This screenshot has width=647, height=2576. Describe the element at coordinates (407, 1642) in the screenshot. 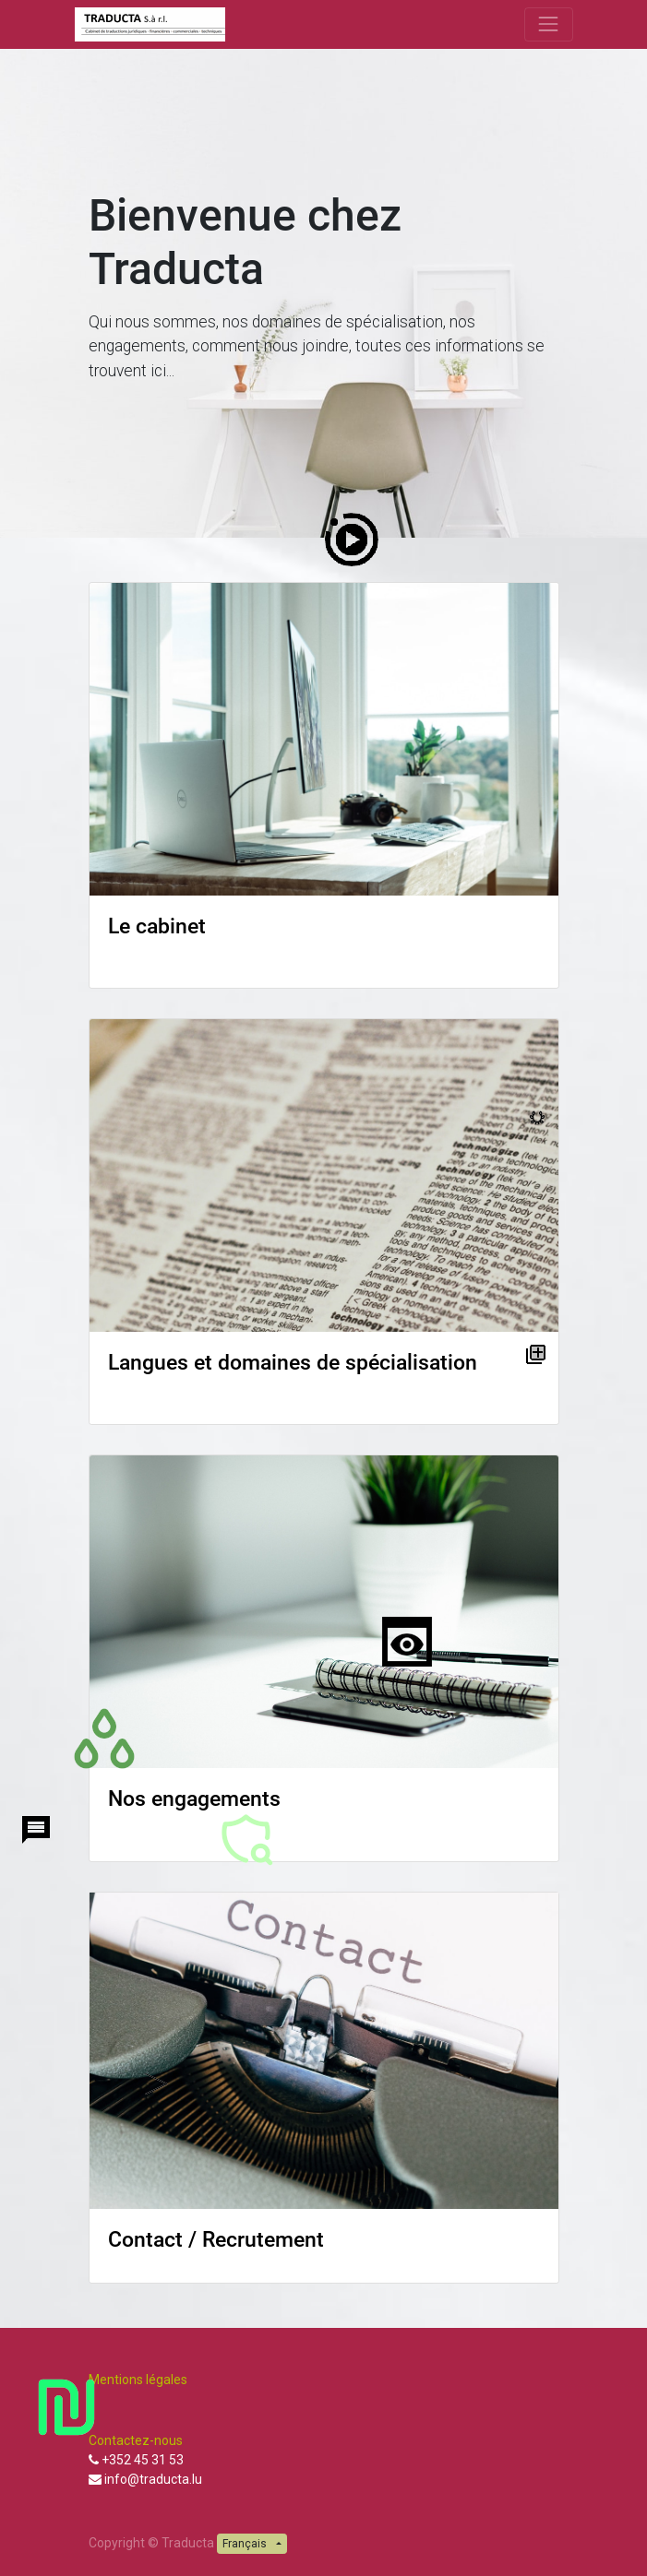

I see `preview file or document before opening` at that location.